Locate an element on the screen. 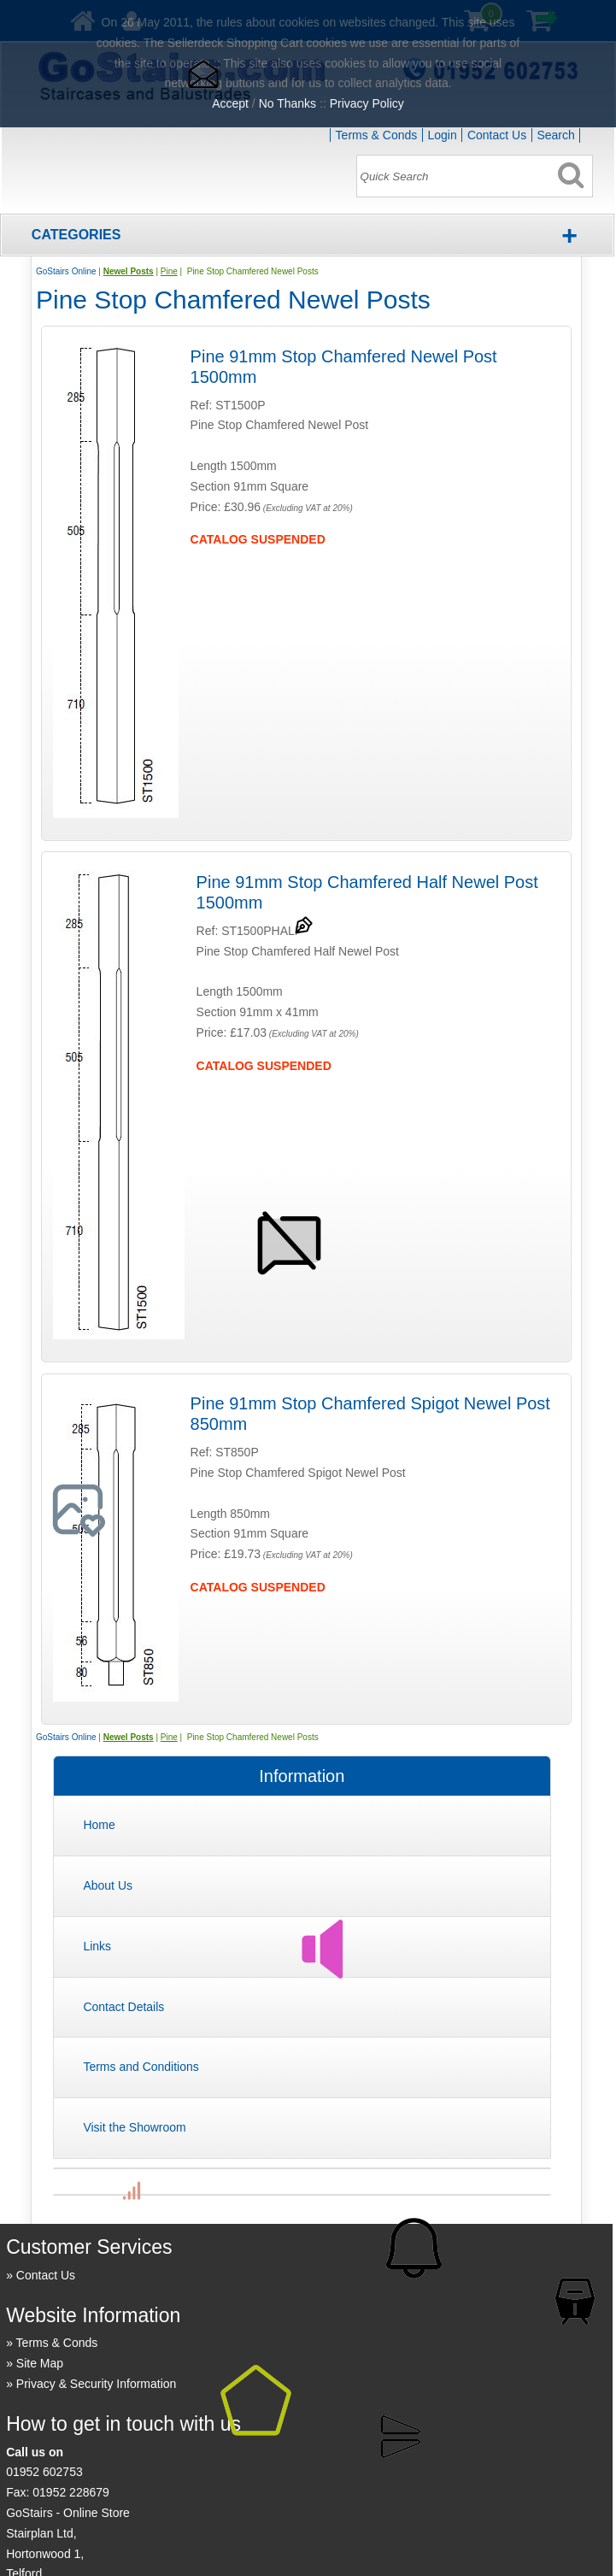 The image size is (616, 2576). access regional train schedules is located at coordinates (575, 2300).